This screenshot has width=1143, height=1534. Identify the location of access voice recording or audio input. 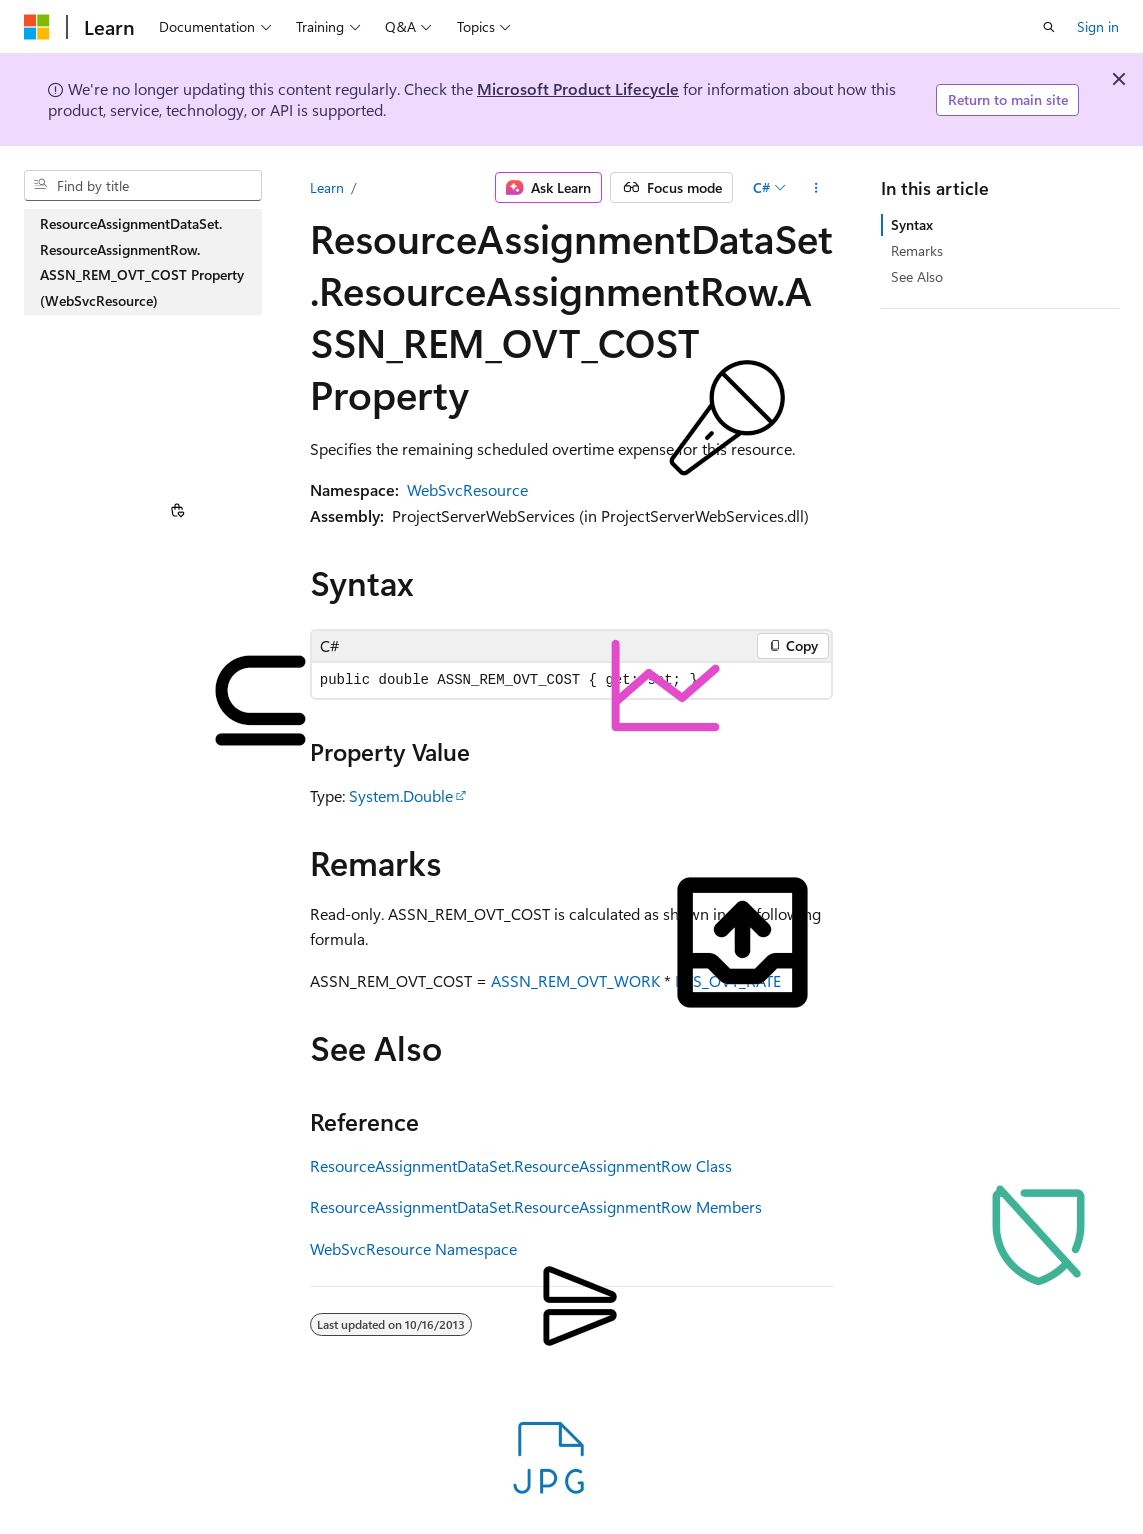
(725, 420).